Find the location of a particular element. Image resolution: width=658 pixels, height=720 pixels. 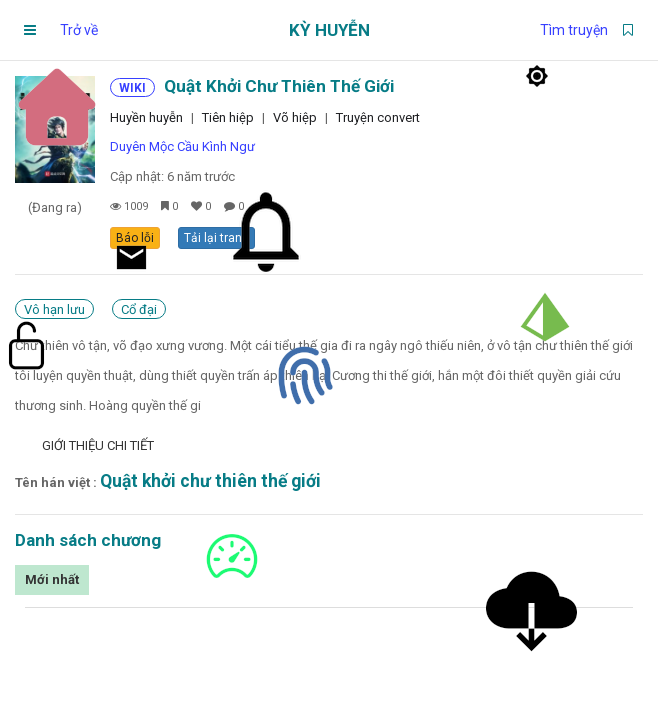

access 3D modeling or rendering tools is located at coordinates (545, 317).